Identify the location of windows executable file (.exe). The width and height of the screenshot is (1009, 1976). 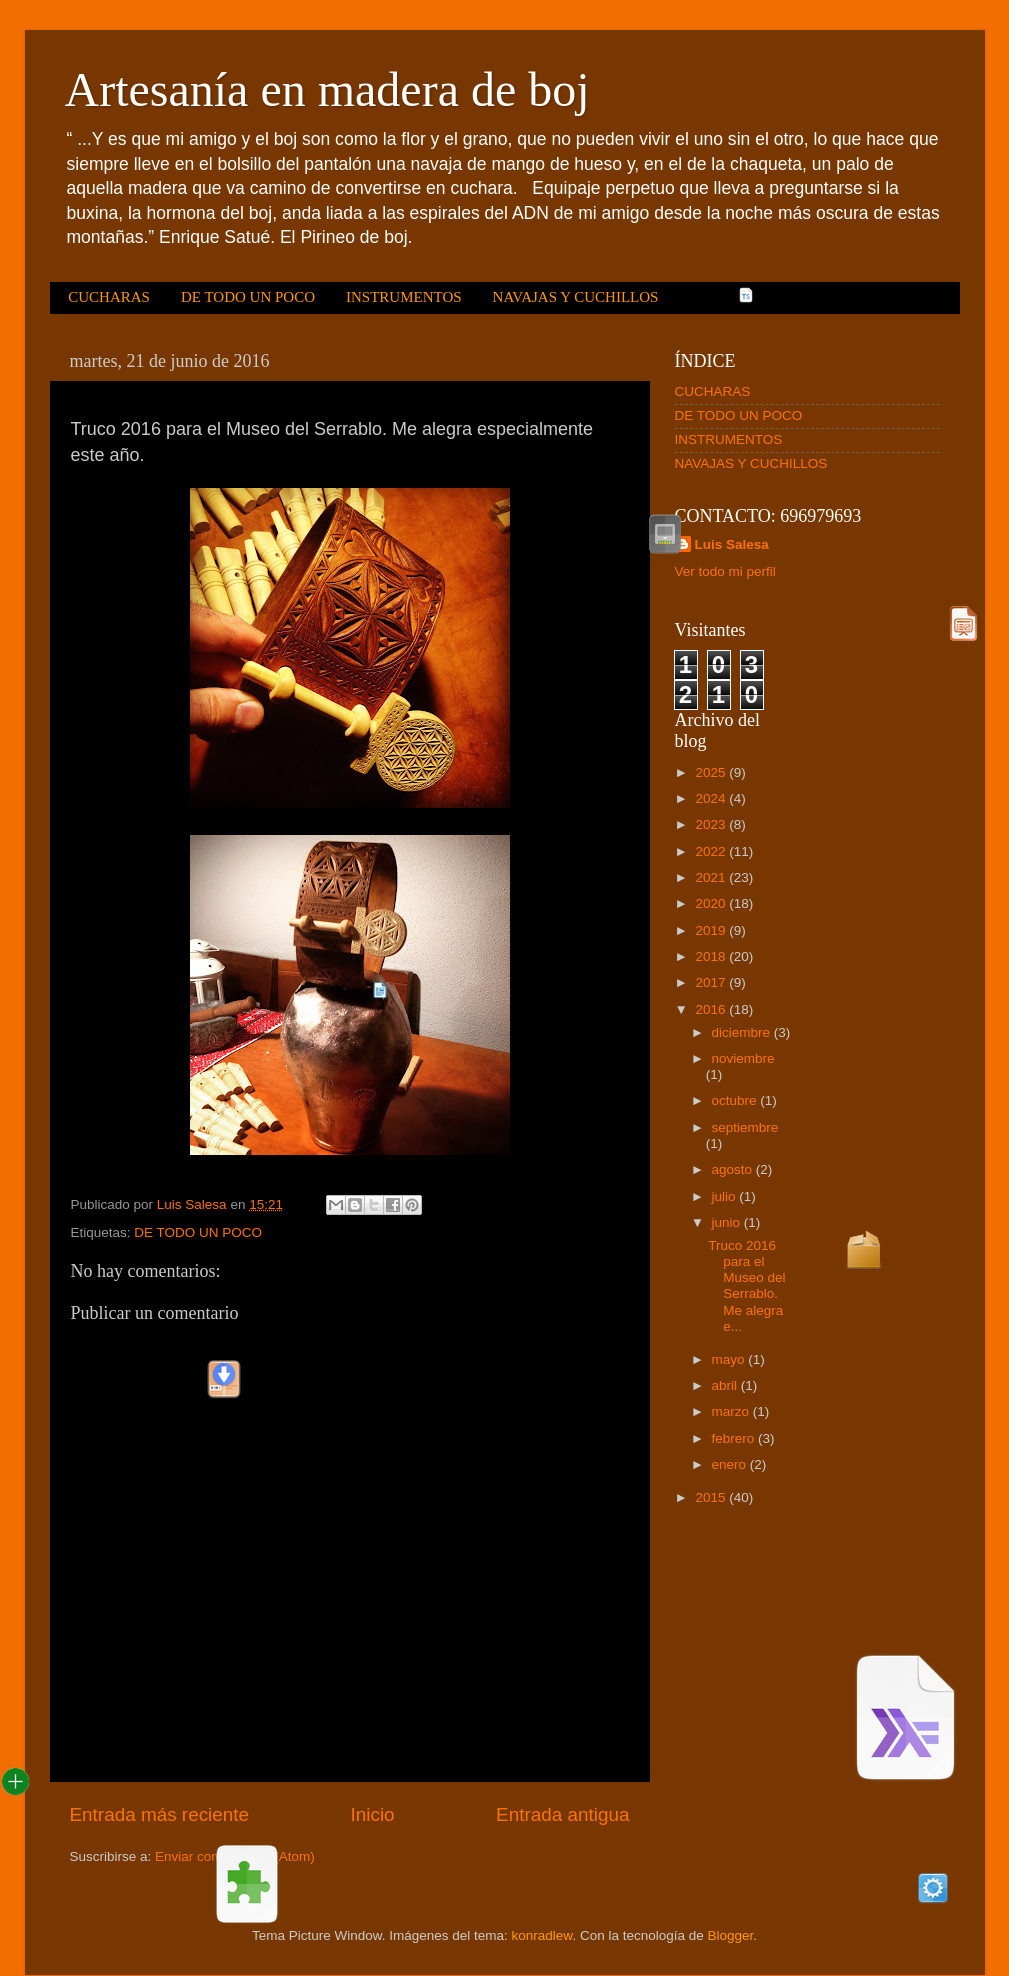
(933, 1888).